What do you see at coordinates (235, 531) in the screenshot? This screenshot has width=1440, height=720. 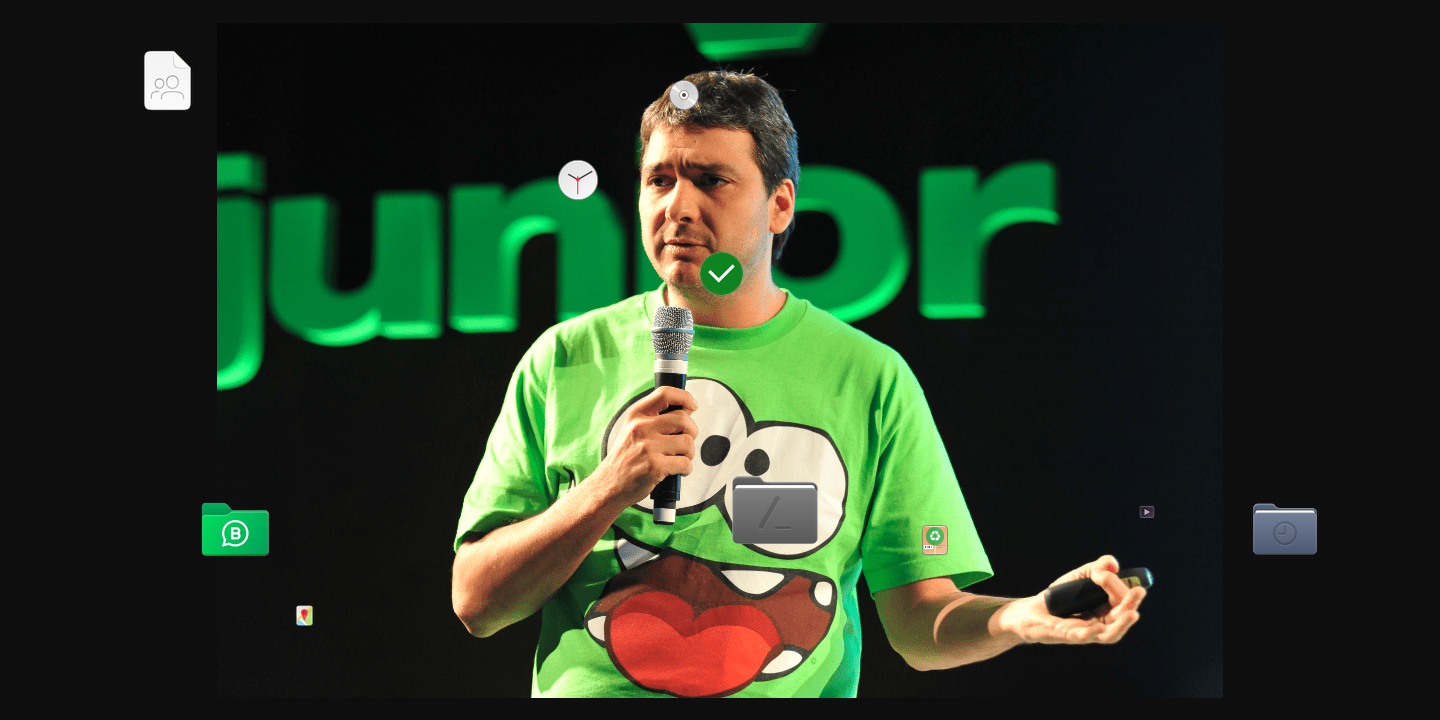 I see `folder containing whatsapp business files and data` at bounding box center [235, 531].